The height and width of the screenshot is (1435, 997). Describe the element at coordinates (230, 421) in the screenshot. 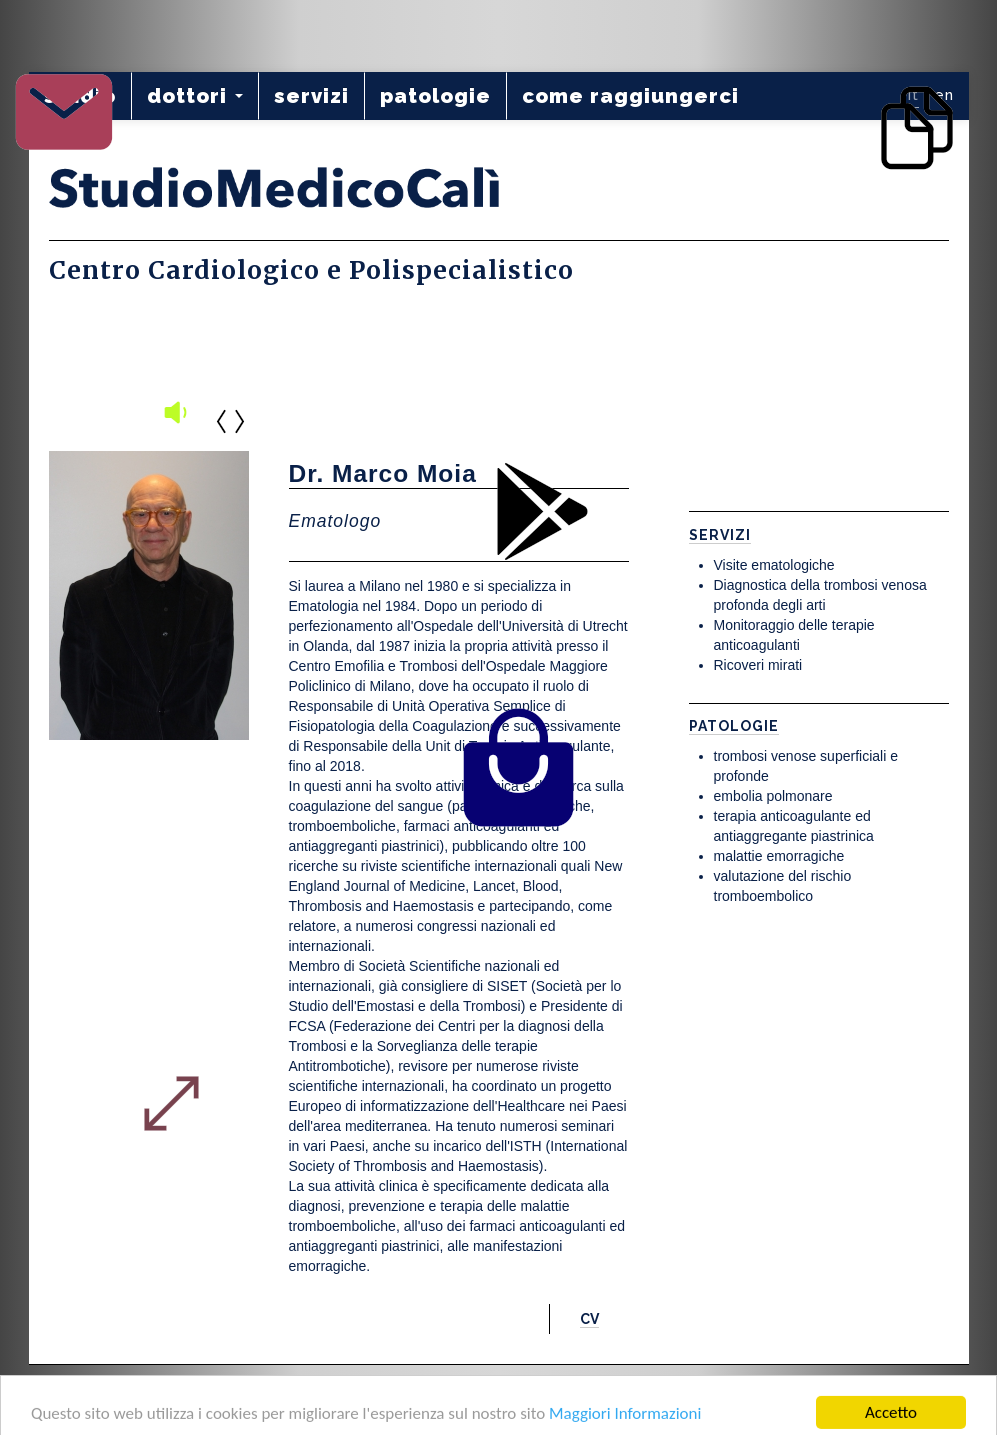

I see `view or edit source code` at that location.